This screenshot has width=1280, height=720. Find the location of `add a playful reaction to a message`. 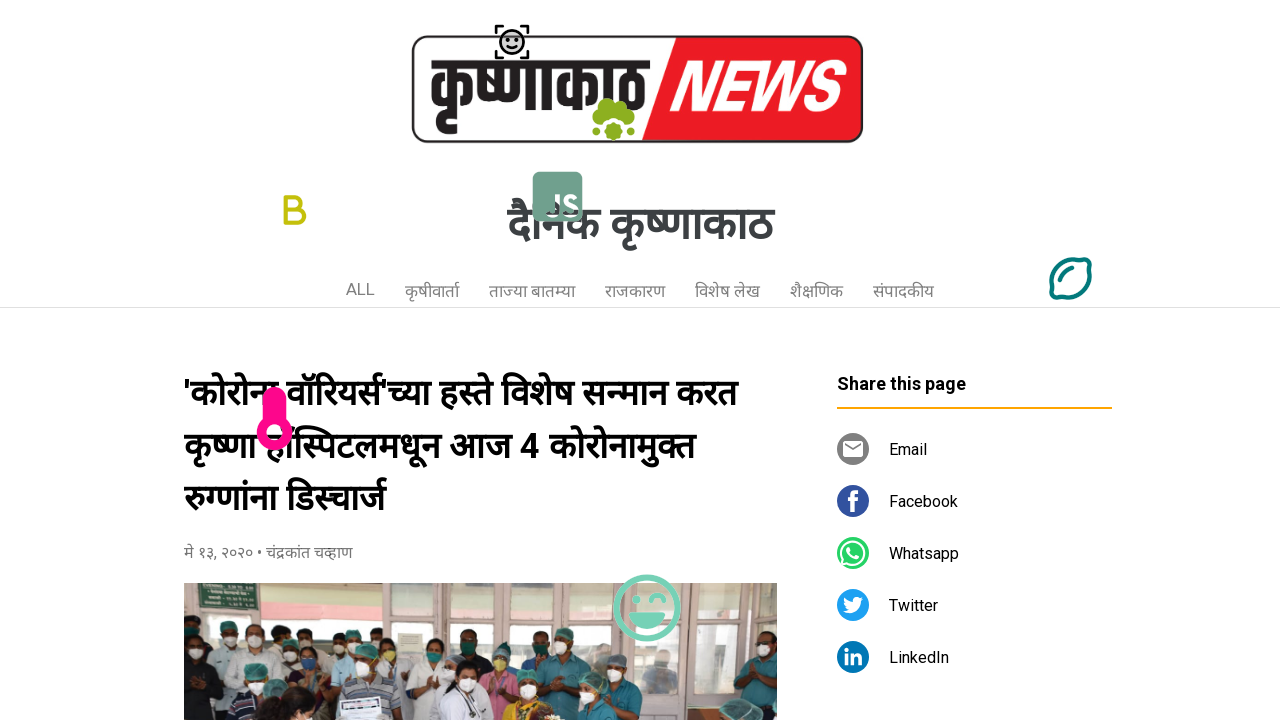

add a playful reaction to a message is located at coordinates (647, 608).